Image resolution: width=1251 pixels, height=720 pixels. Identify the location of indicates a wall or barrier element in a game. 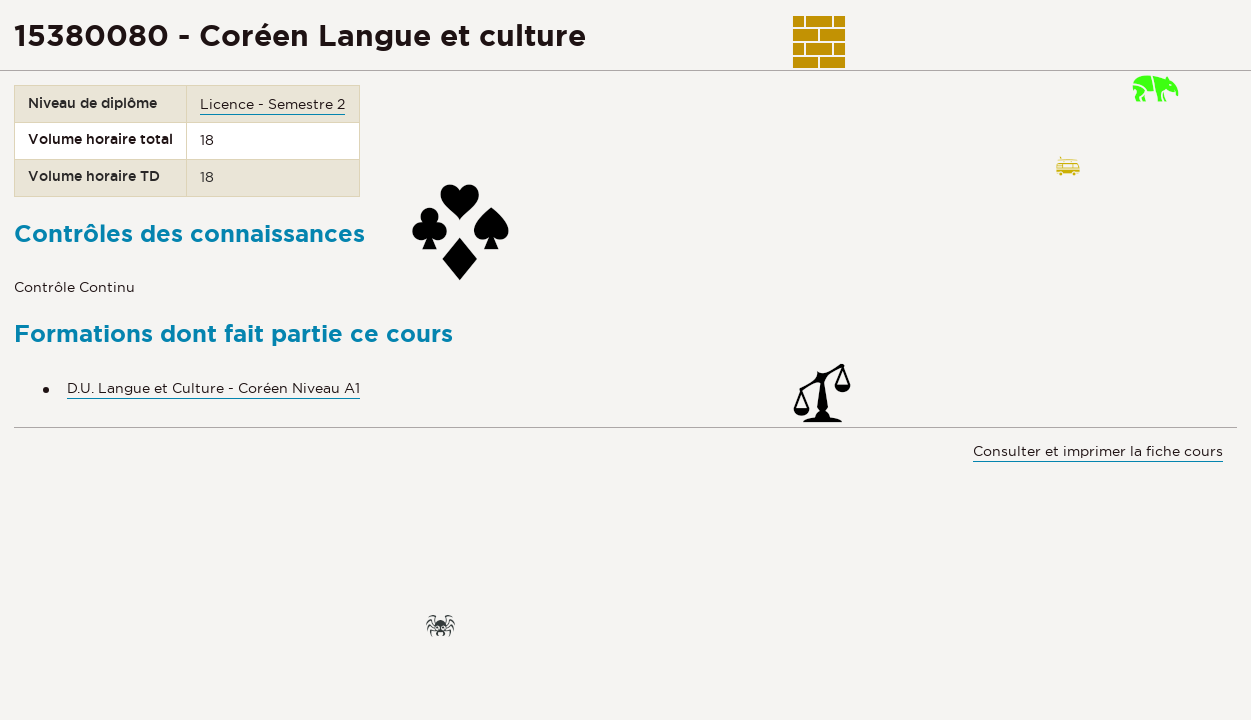
(819, 42).